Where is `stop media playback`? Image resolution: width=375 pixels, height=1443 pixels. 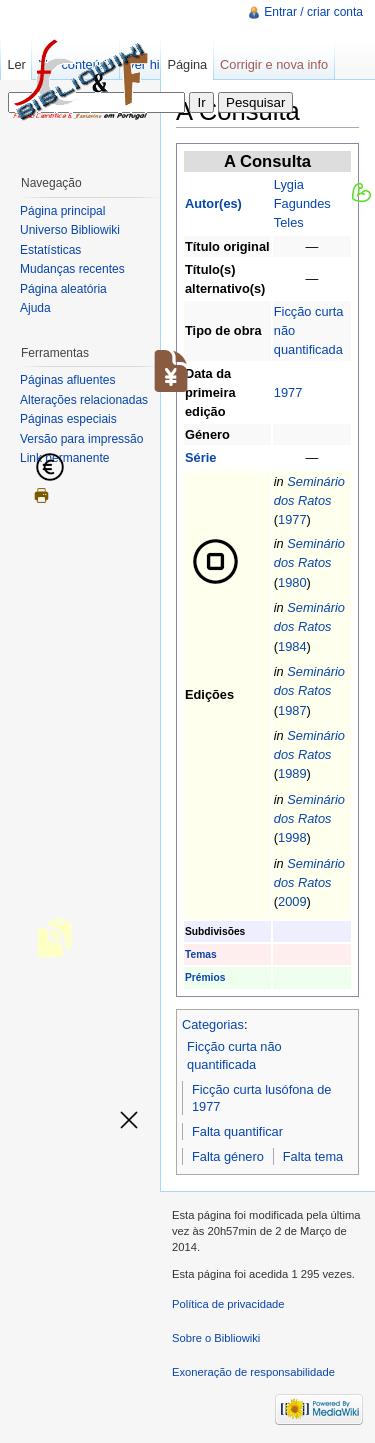 stop media playback is located at coordinates (215, 561).